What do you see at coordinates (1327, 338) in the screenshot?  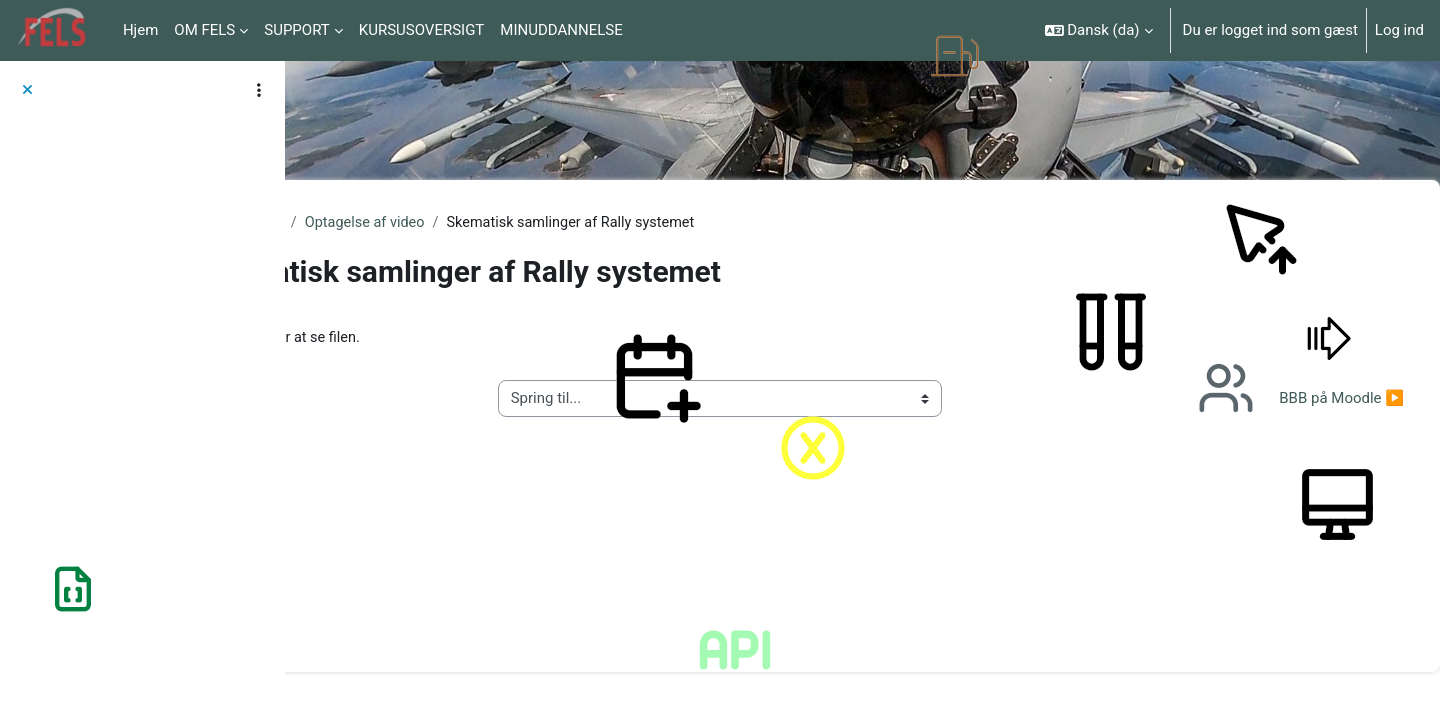 I see `skip forward or advance to next item` at bounding box center [1327, 338].